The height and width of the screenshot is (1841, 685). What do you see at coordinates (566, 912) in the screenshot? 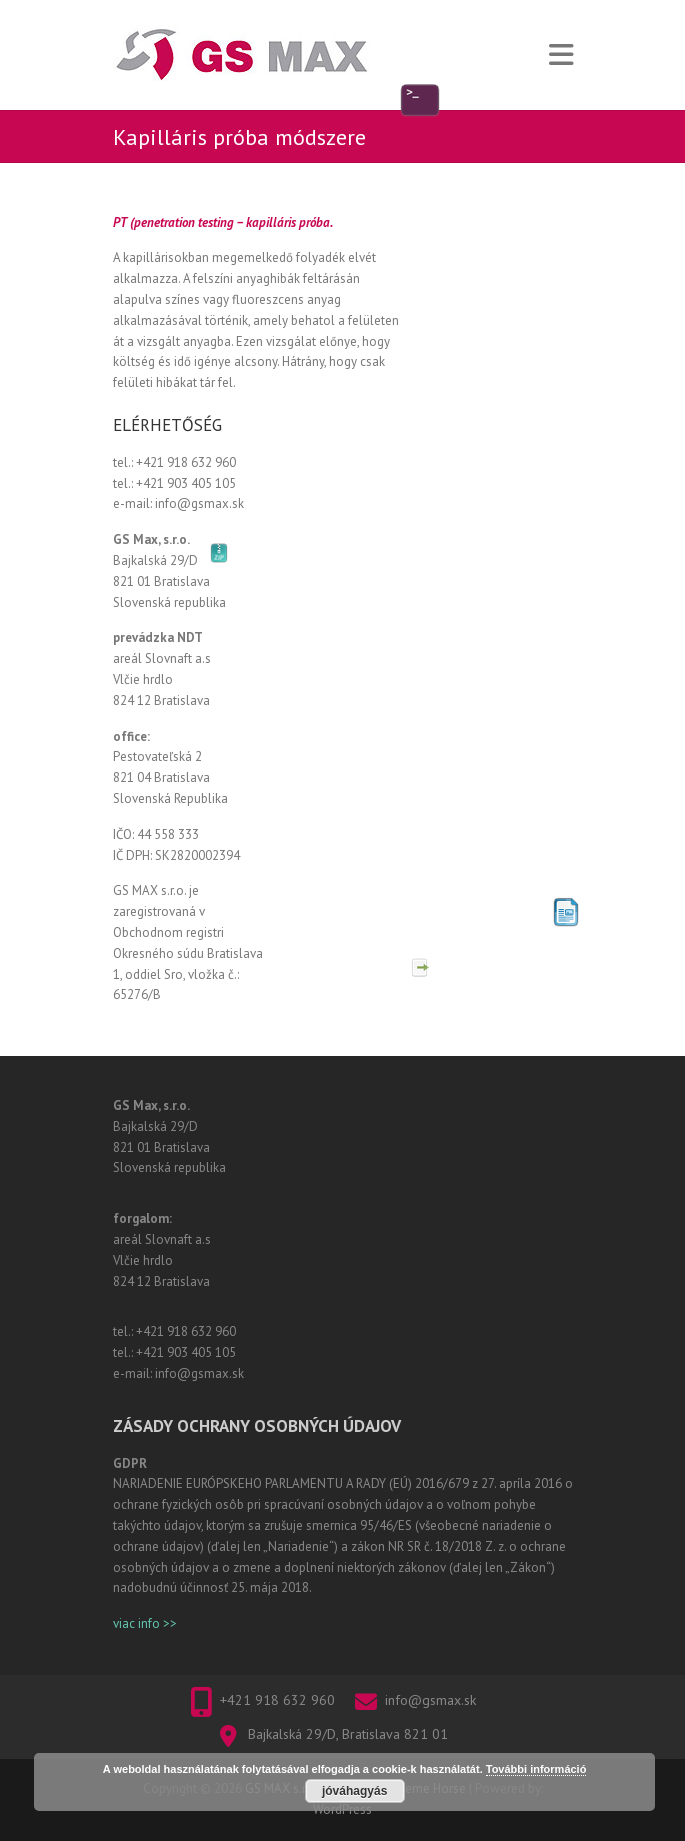
I see `open a text document file` at bounding box center [566, 912].